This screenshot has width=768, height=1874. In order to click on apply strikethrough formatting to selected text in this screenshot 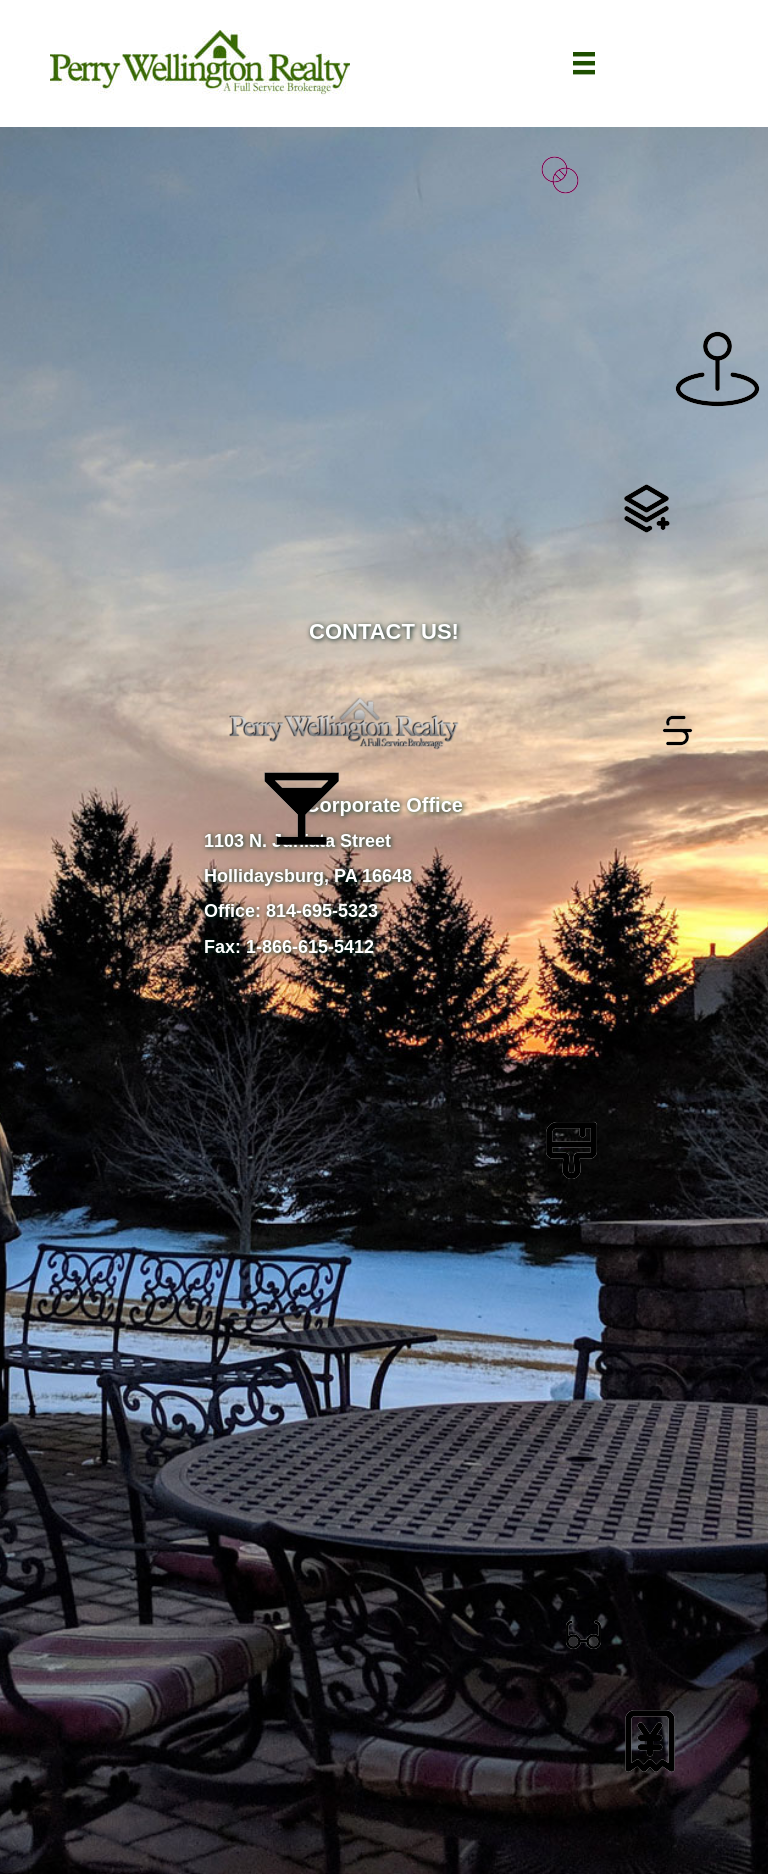, I will do `click(677, 730)`.